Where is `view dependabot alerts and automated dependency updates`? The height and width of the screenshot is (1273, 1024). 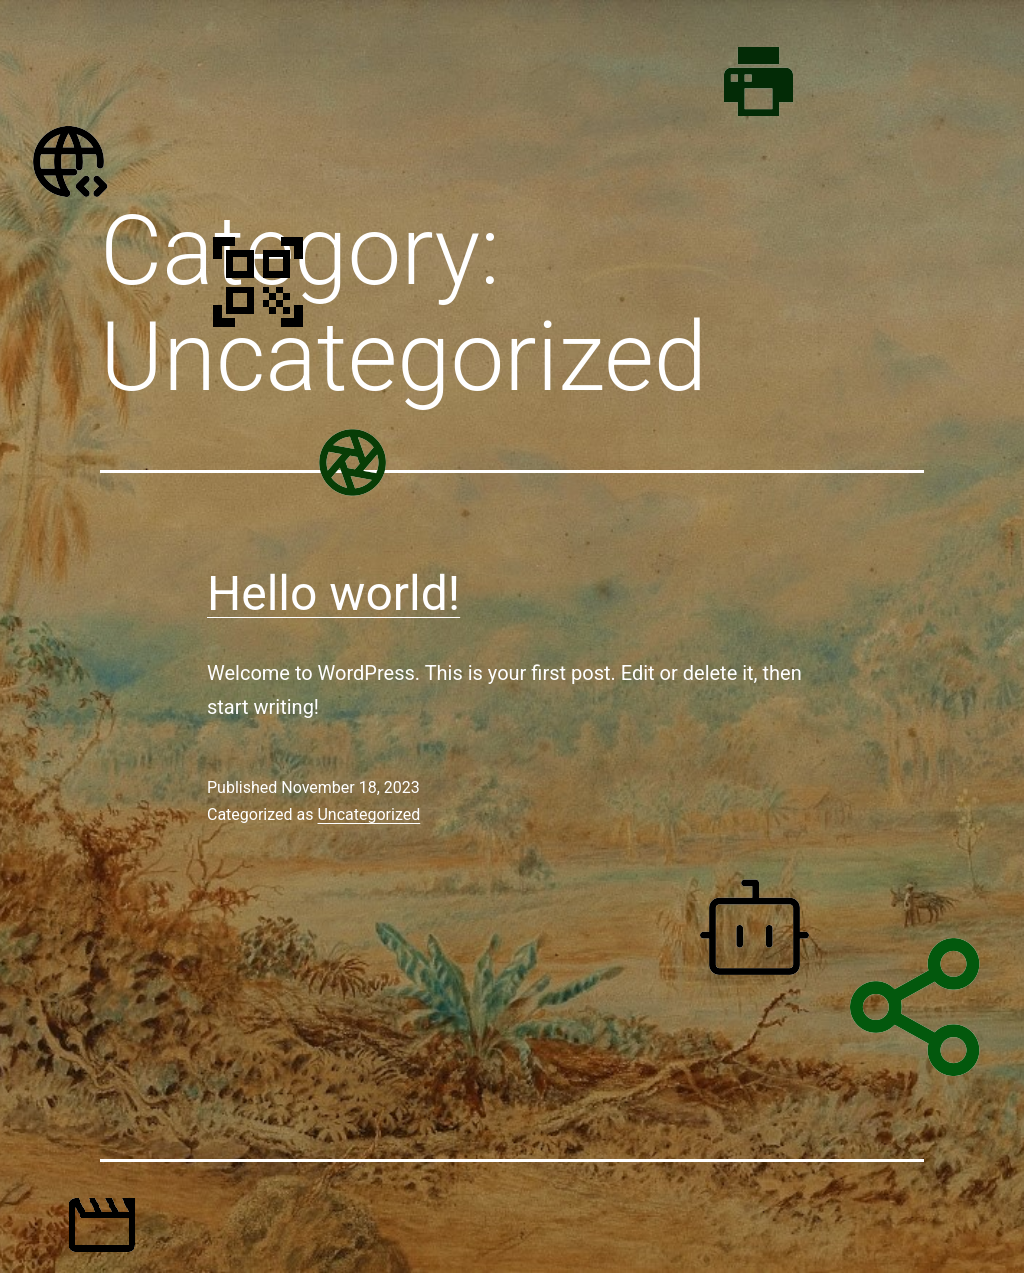
view dependabot alerts and automated dependency updates is located at coordinates (754, 929).